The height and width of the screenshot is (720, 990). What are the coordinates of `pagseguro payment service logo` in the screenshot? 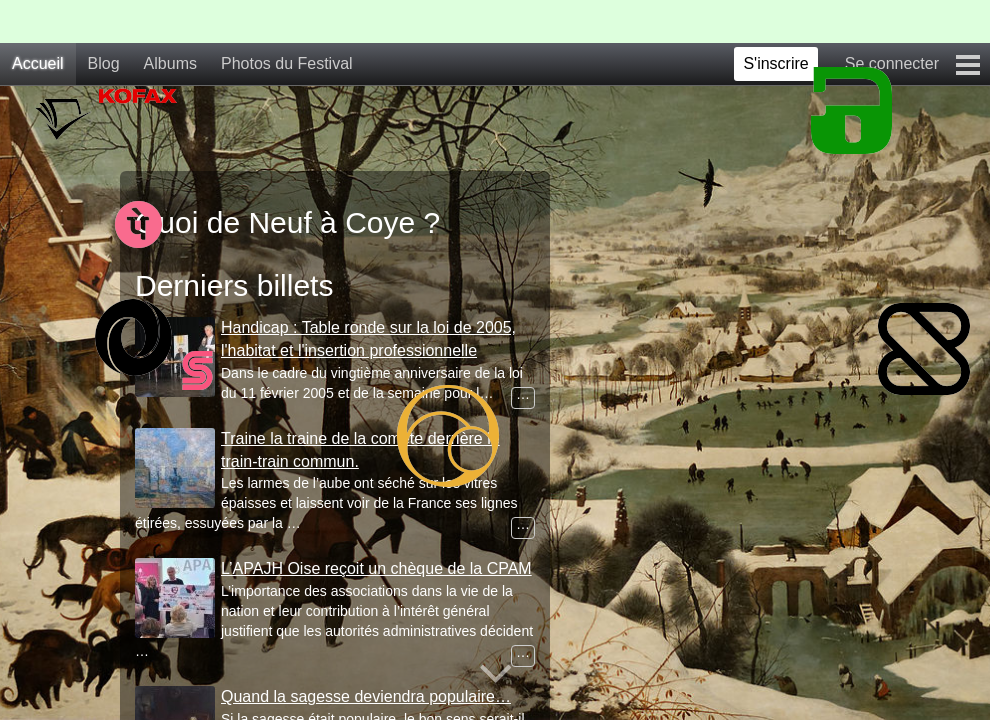 It's located at (448, 436).